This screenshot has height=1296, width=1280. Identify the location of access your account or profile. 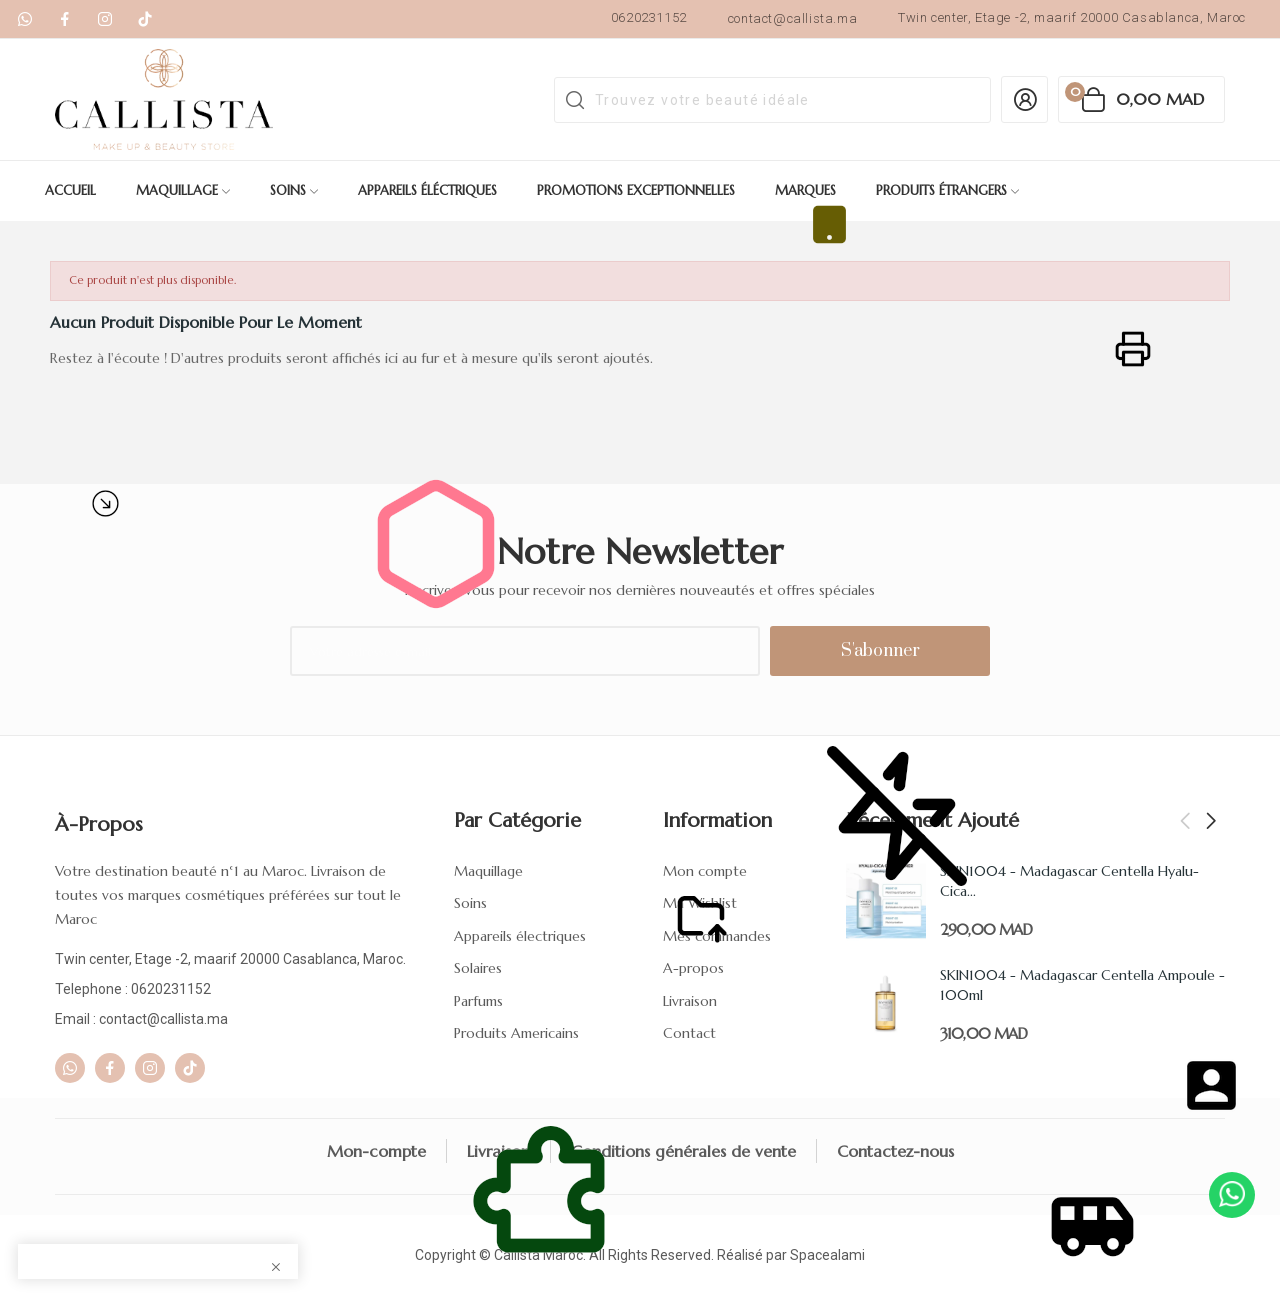
(1211, 1085).